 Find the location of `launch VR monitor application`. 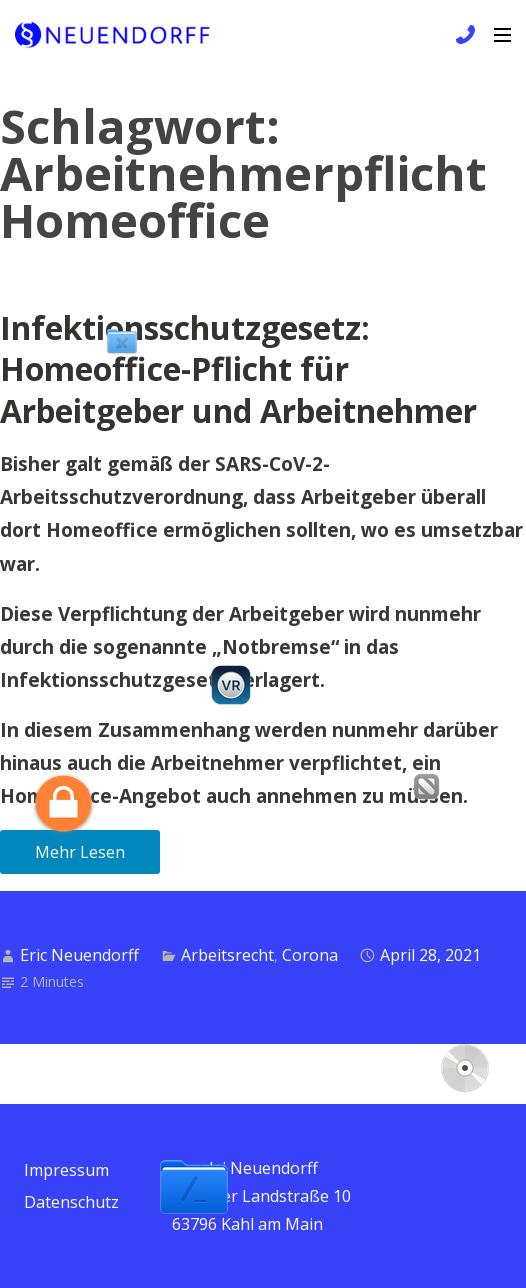

launch VR monitor application is located at coordinates (231, 685).